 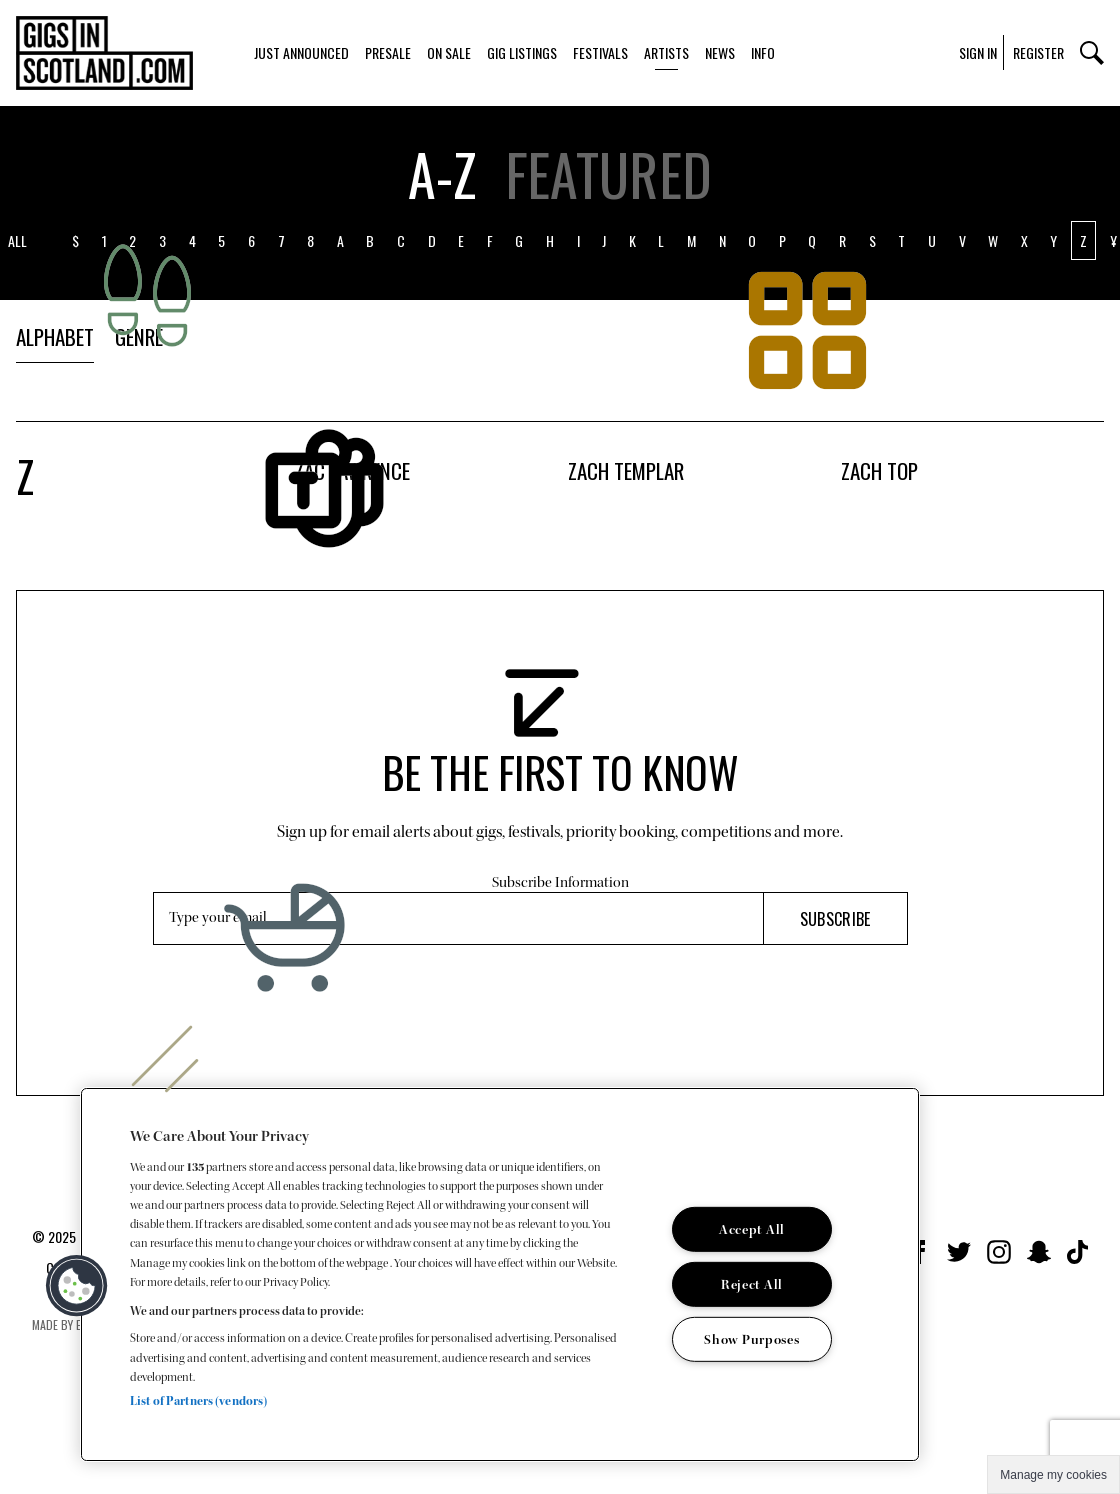 I want to click on move item to bottom-left corner, so click(x=539, y=703).